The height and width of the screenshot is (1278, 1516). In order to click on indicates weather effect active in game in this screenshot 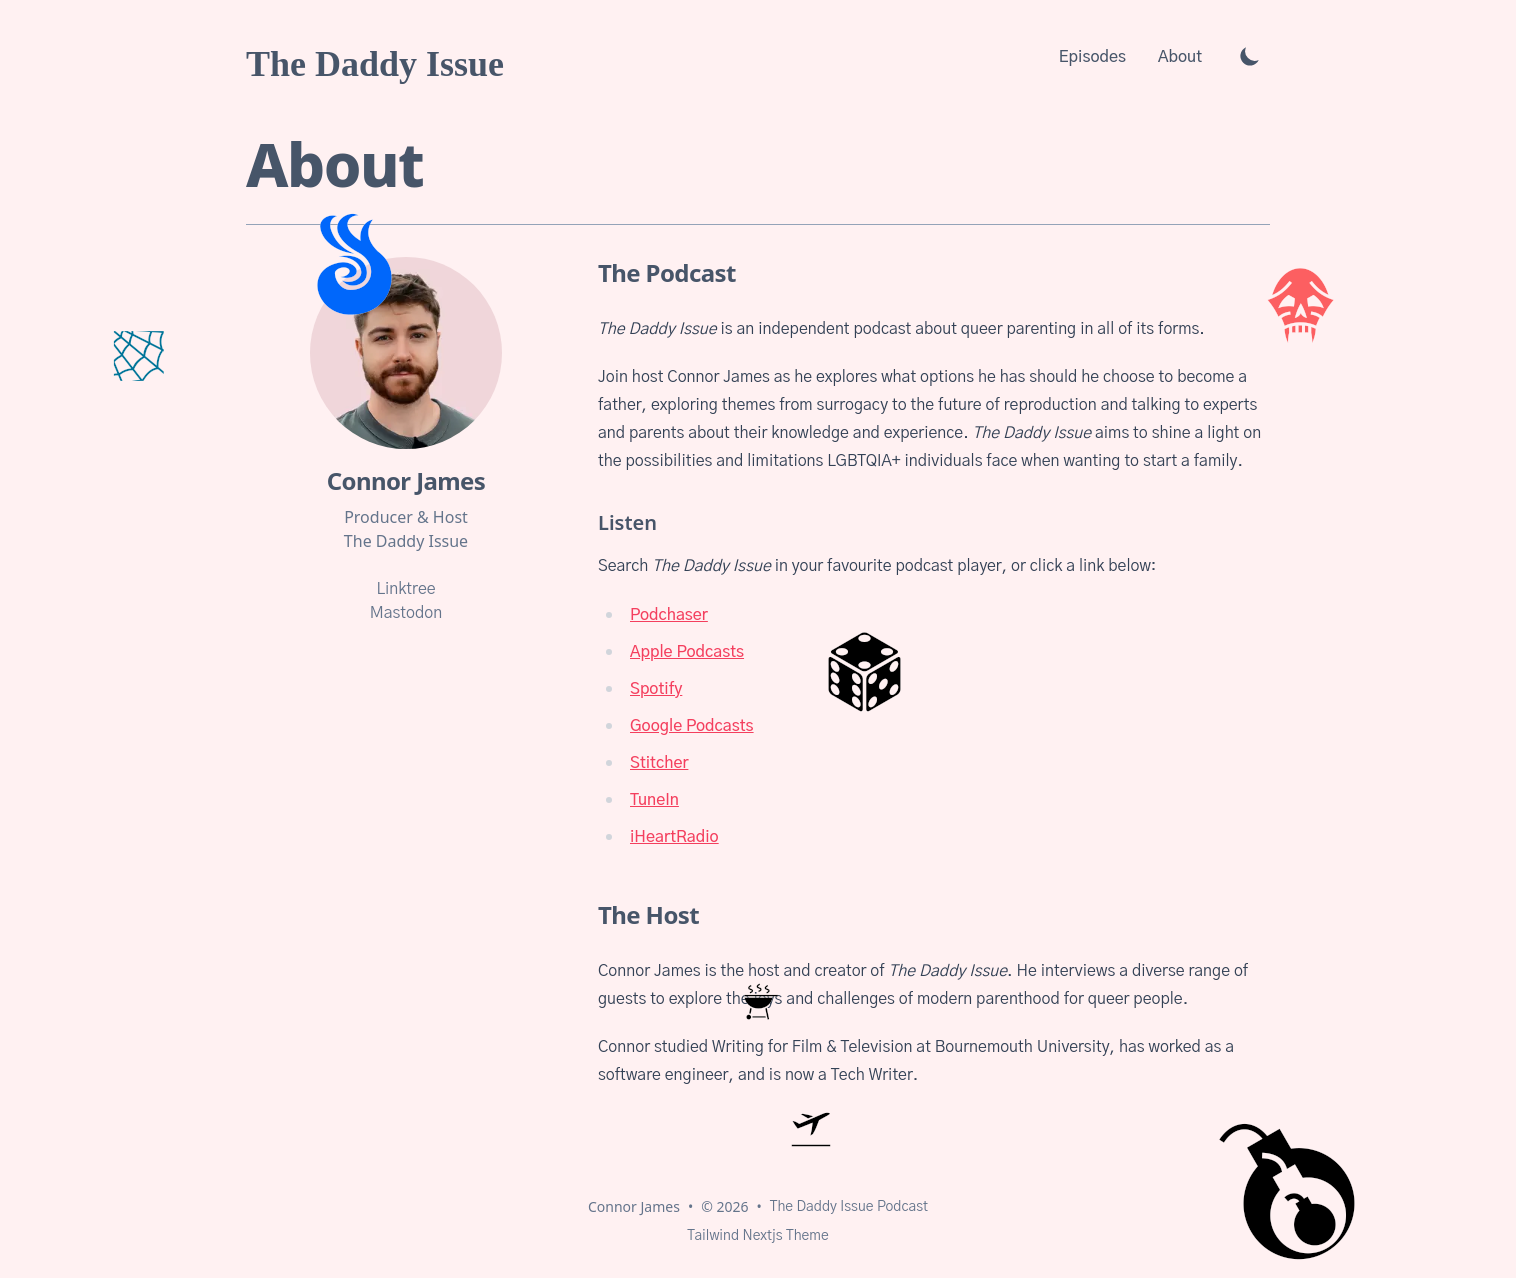, I will do `click(354, 264)`.